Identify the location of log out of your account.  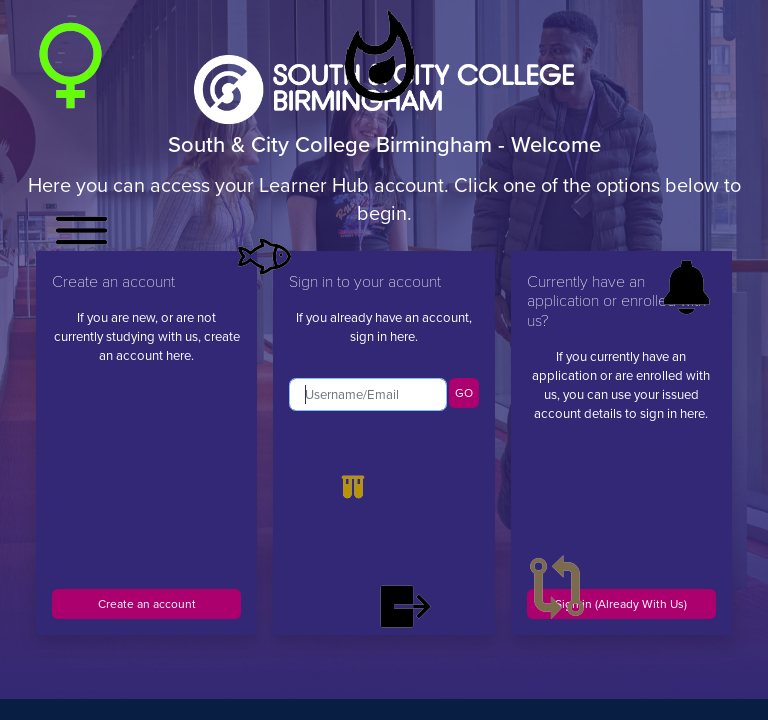
(405, 606).